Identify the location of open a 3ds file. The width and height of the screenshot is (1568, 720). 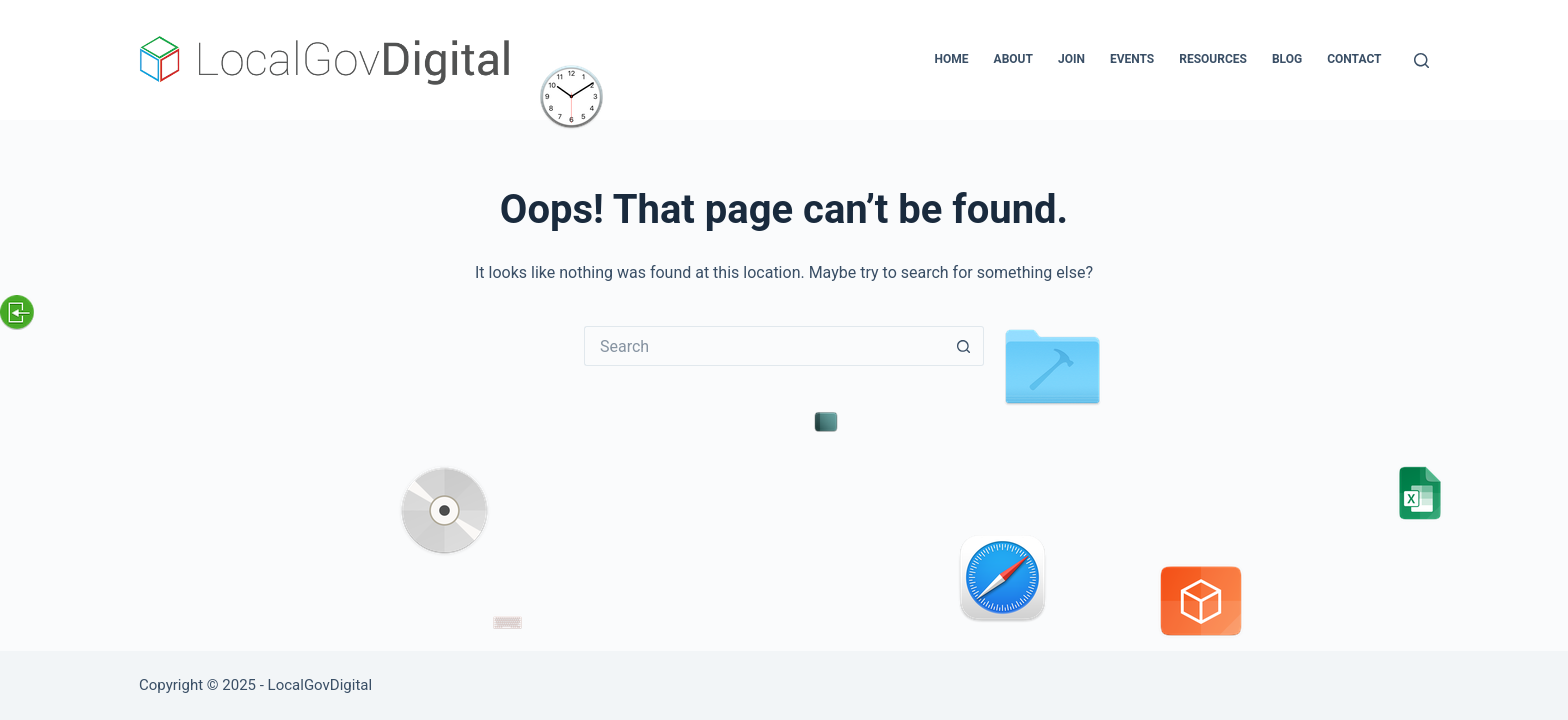
(1201, 598).